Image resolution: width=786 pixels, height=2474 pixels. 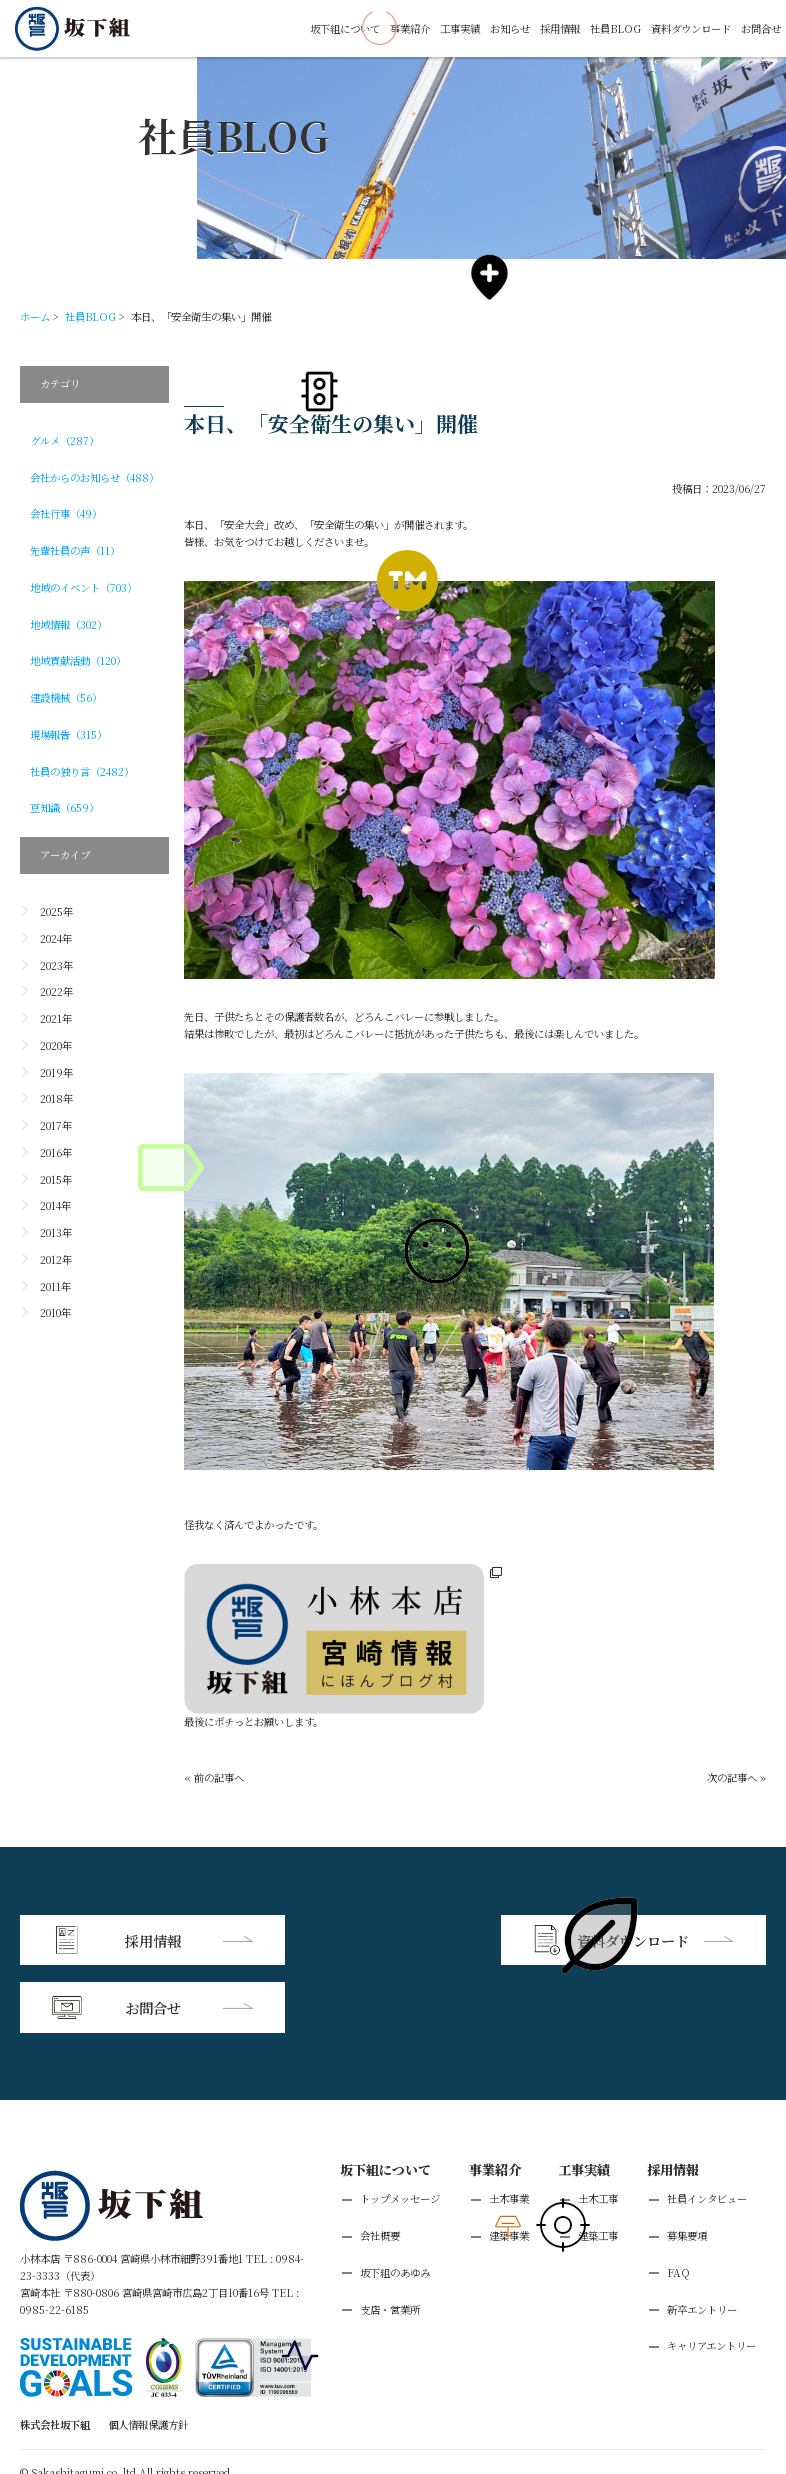 I want to click on loading or processing in progress, so click(x=379, y=27).